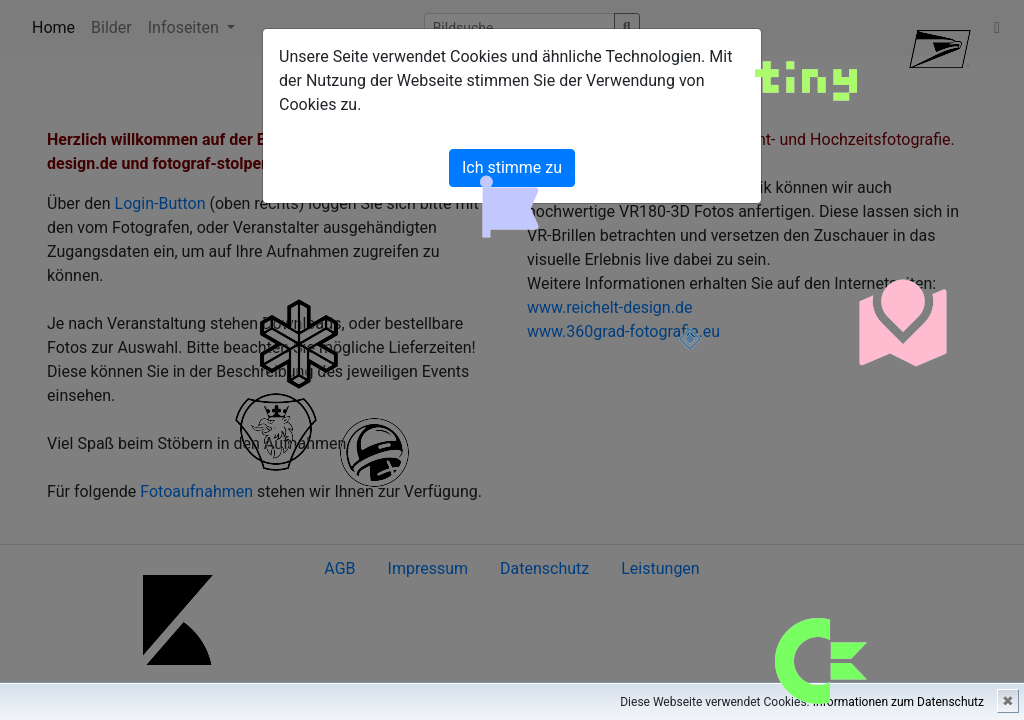 This screenshot has width=1024, height=720. I want to click on font awesome brand logo, so click(509, 206).